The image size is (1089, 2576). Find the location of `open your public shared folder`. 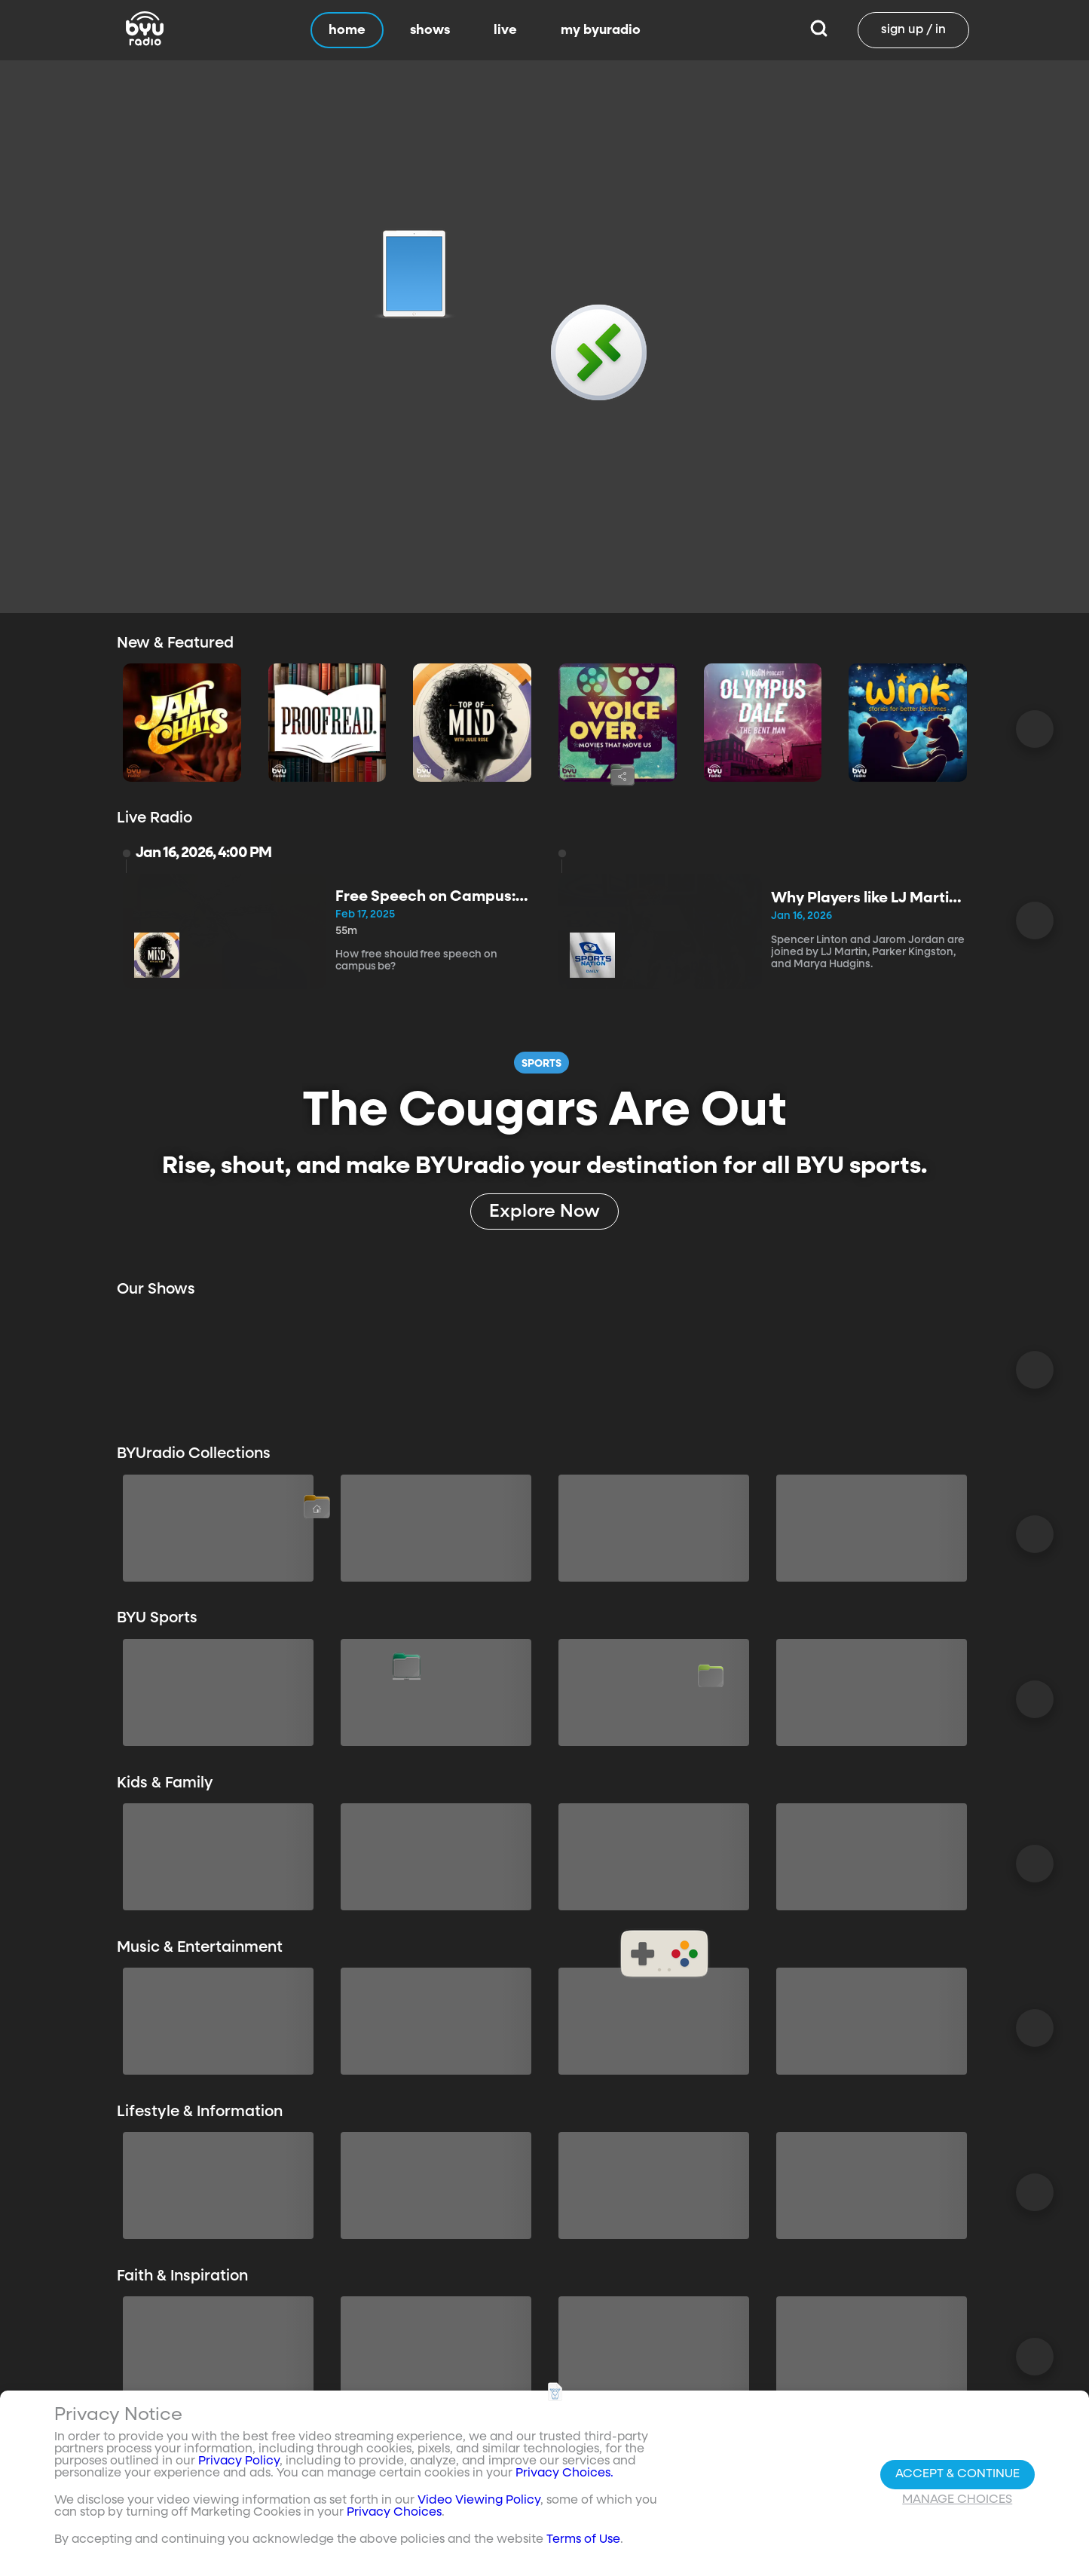

open your public shared folder is located at coordinates (623, 774).